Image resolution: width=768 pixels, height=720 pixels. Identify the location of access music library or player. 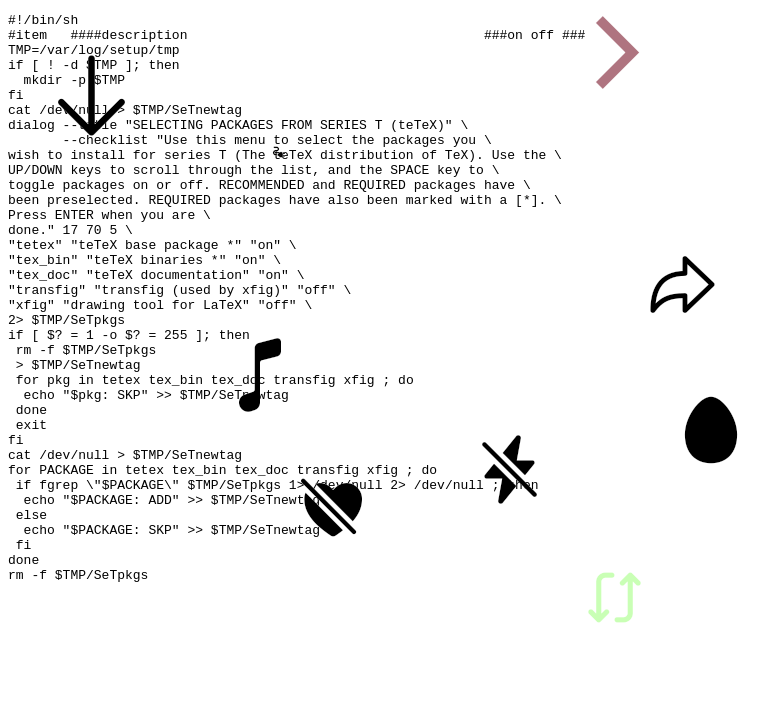
(260, 375).